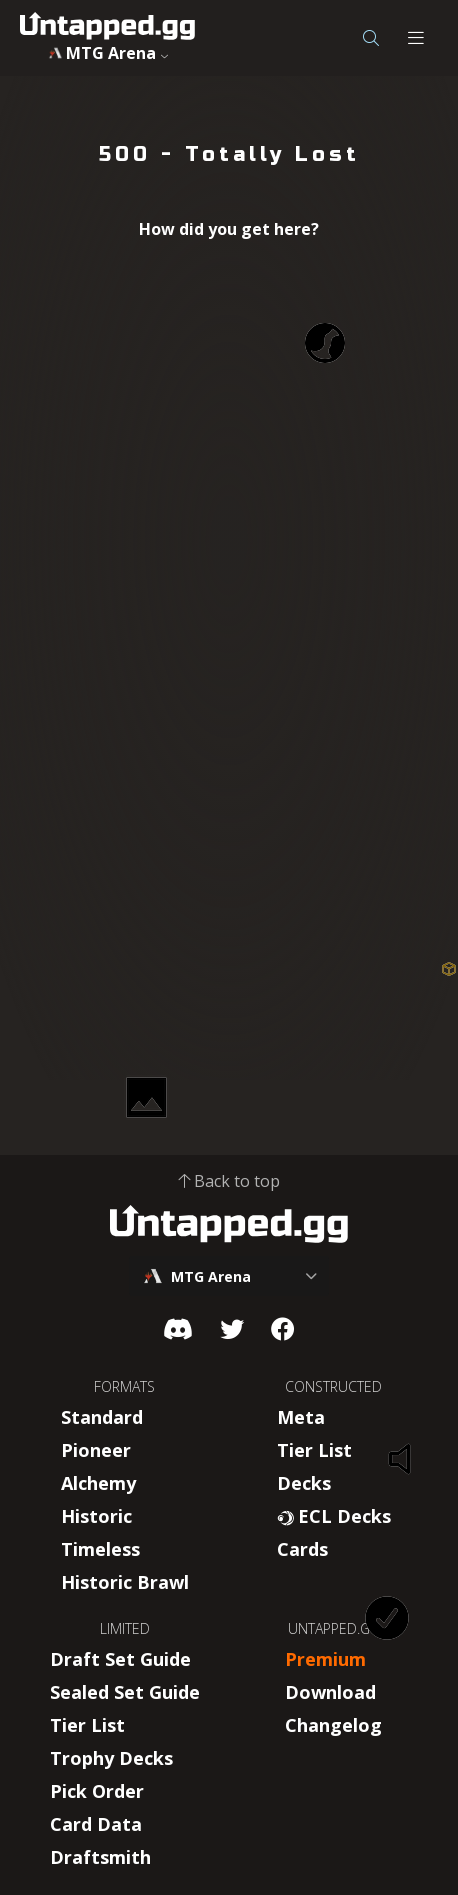  What do you see at coordinates (449, 969) in the screenshot?
I see `view 3D model or object` at bounding box center [449, 969].